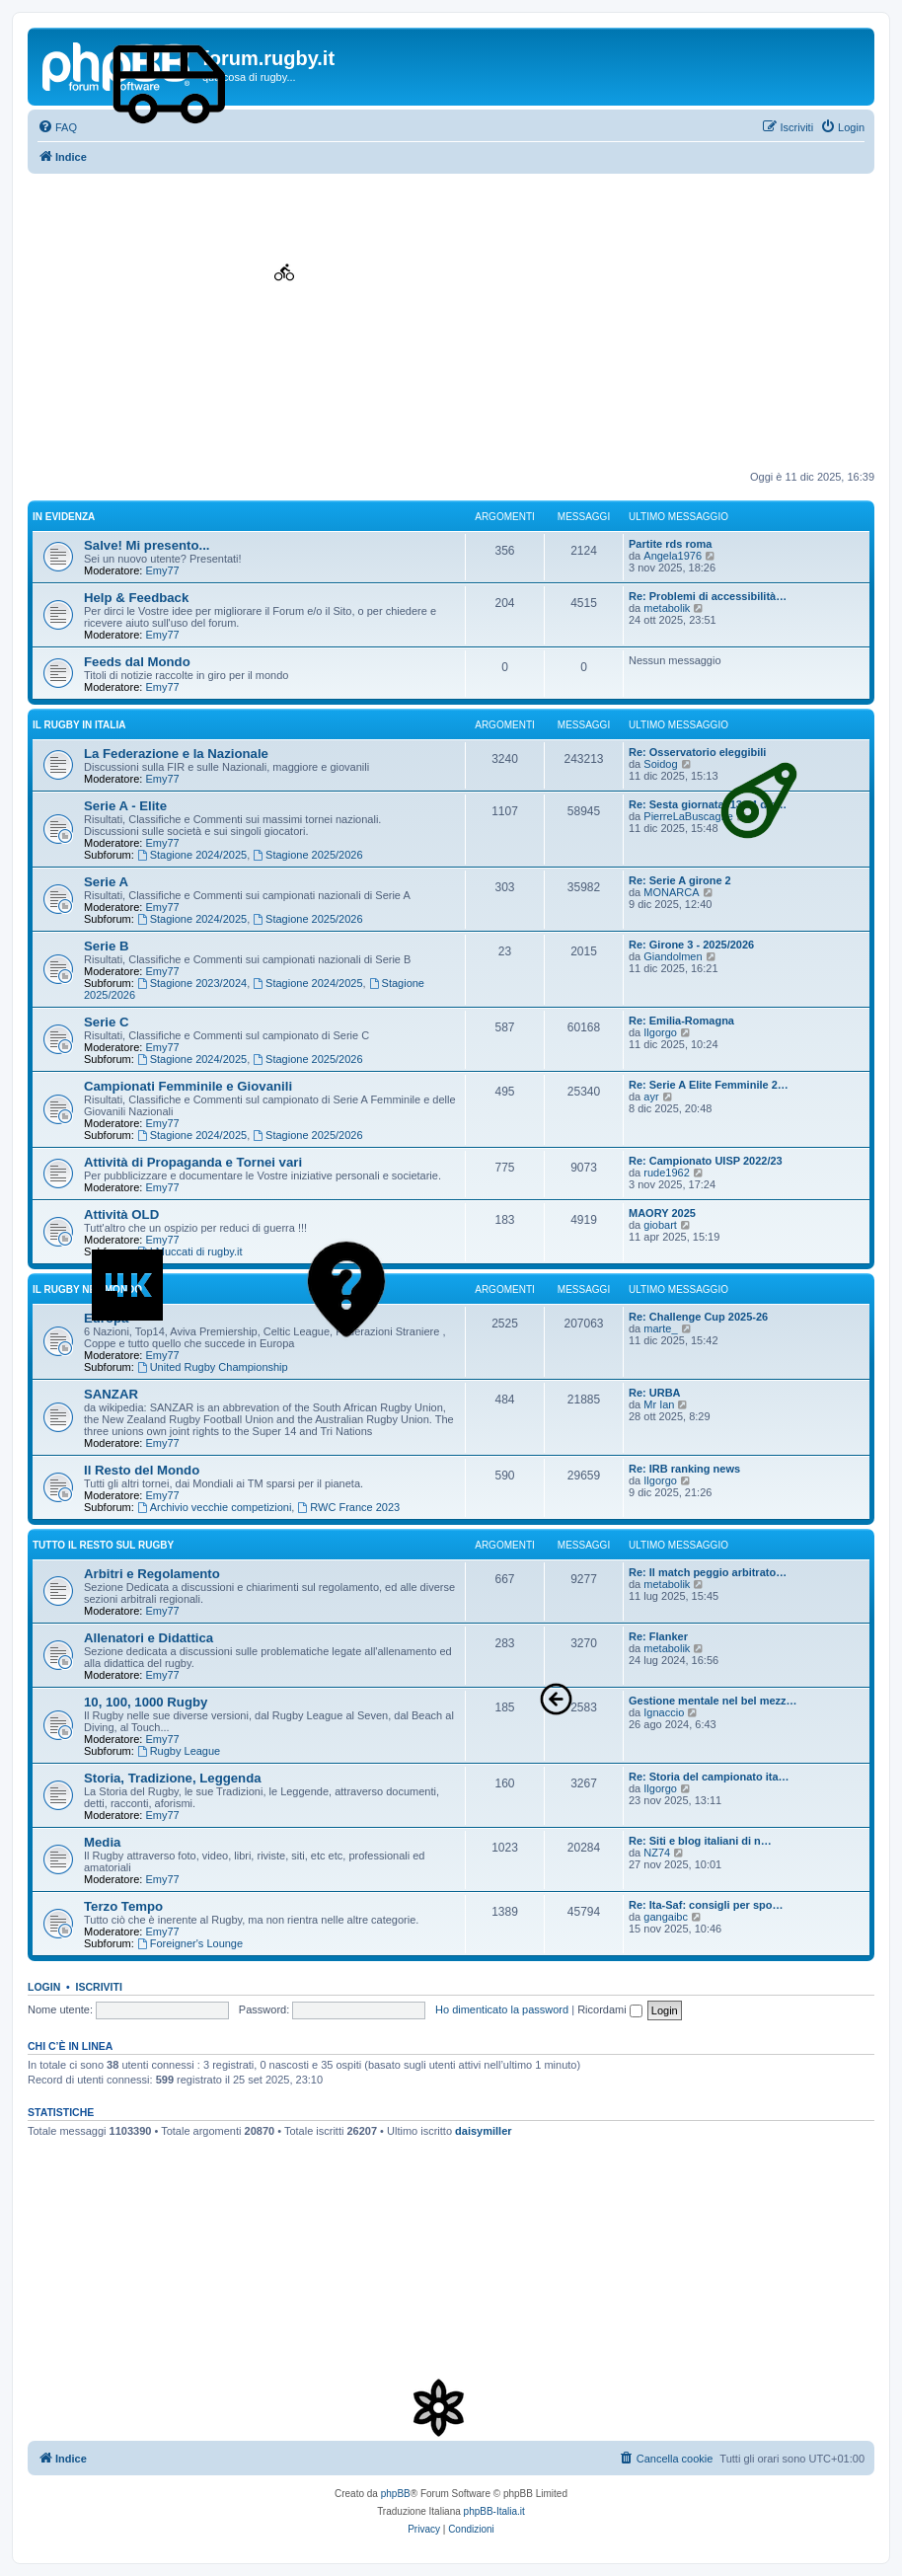 The width and height of the screenshot is (902, 2576). Describe the element at coordinates (284, 272) in the screenshot. I see `get cycling directions` at that location.